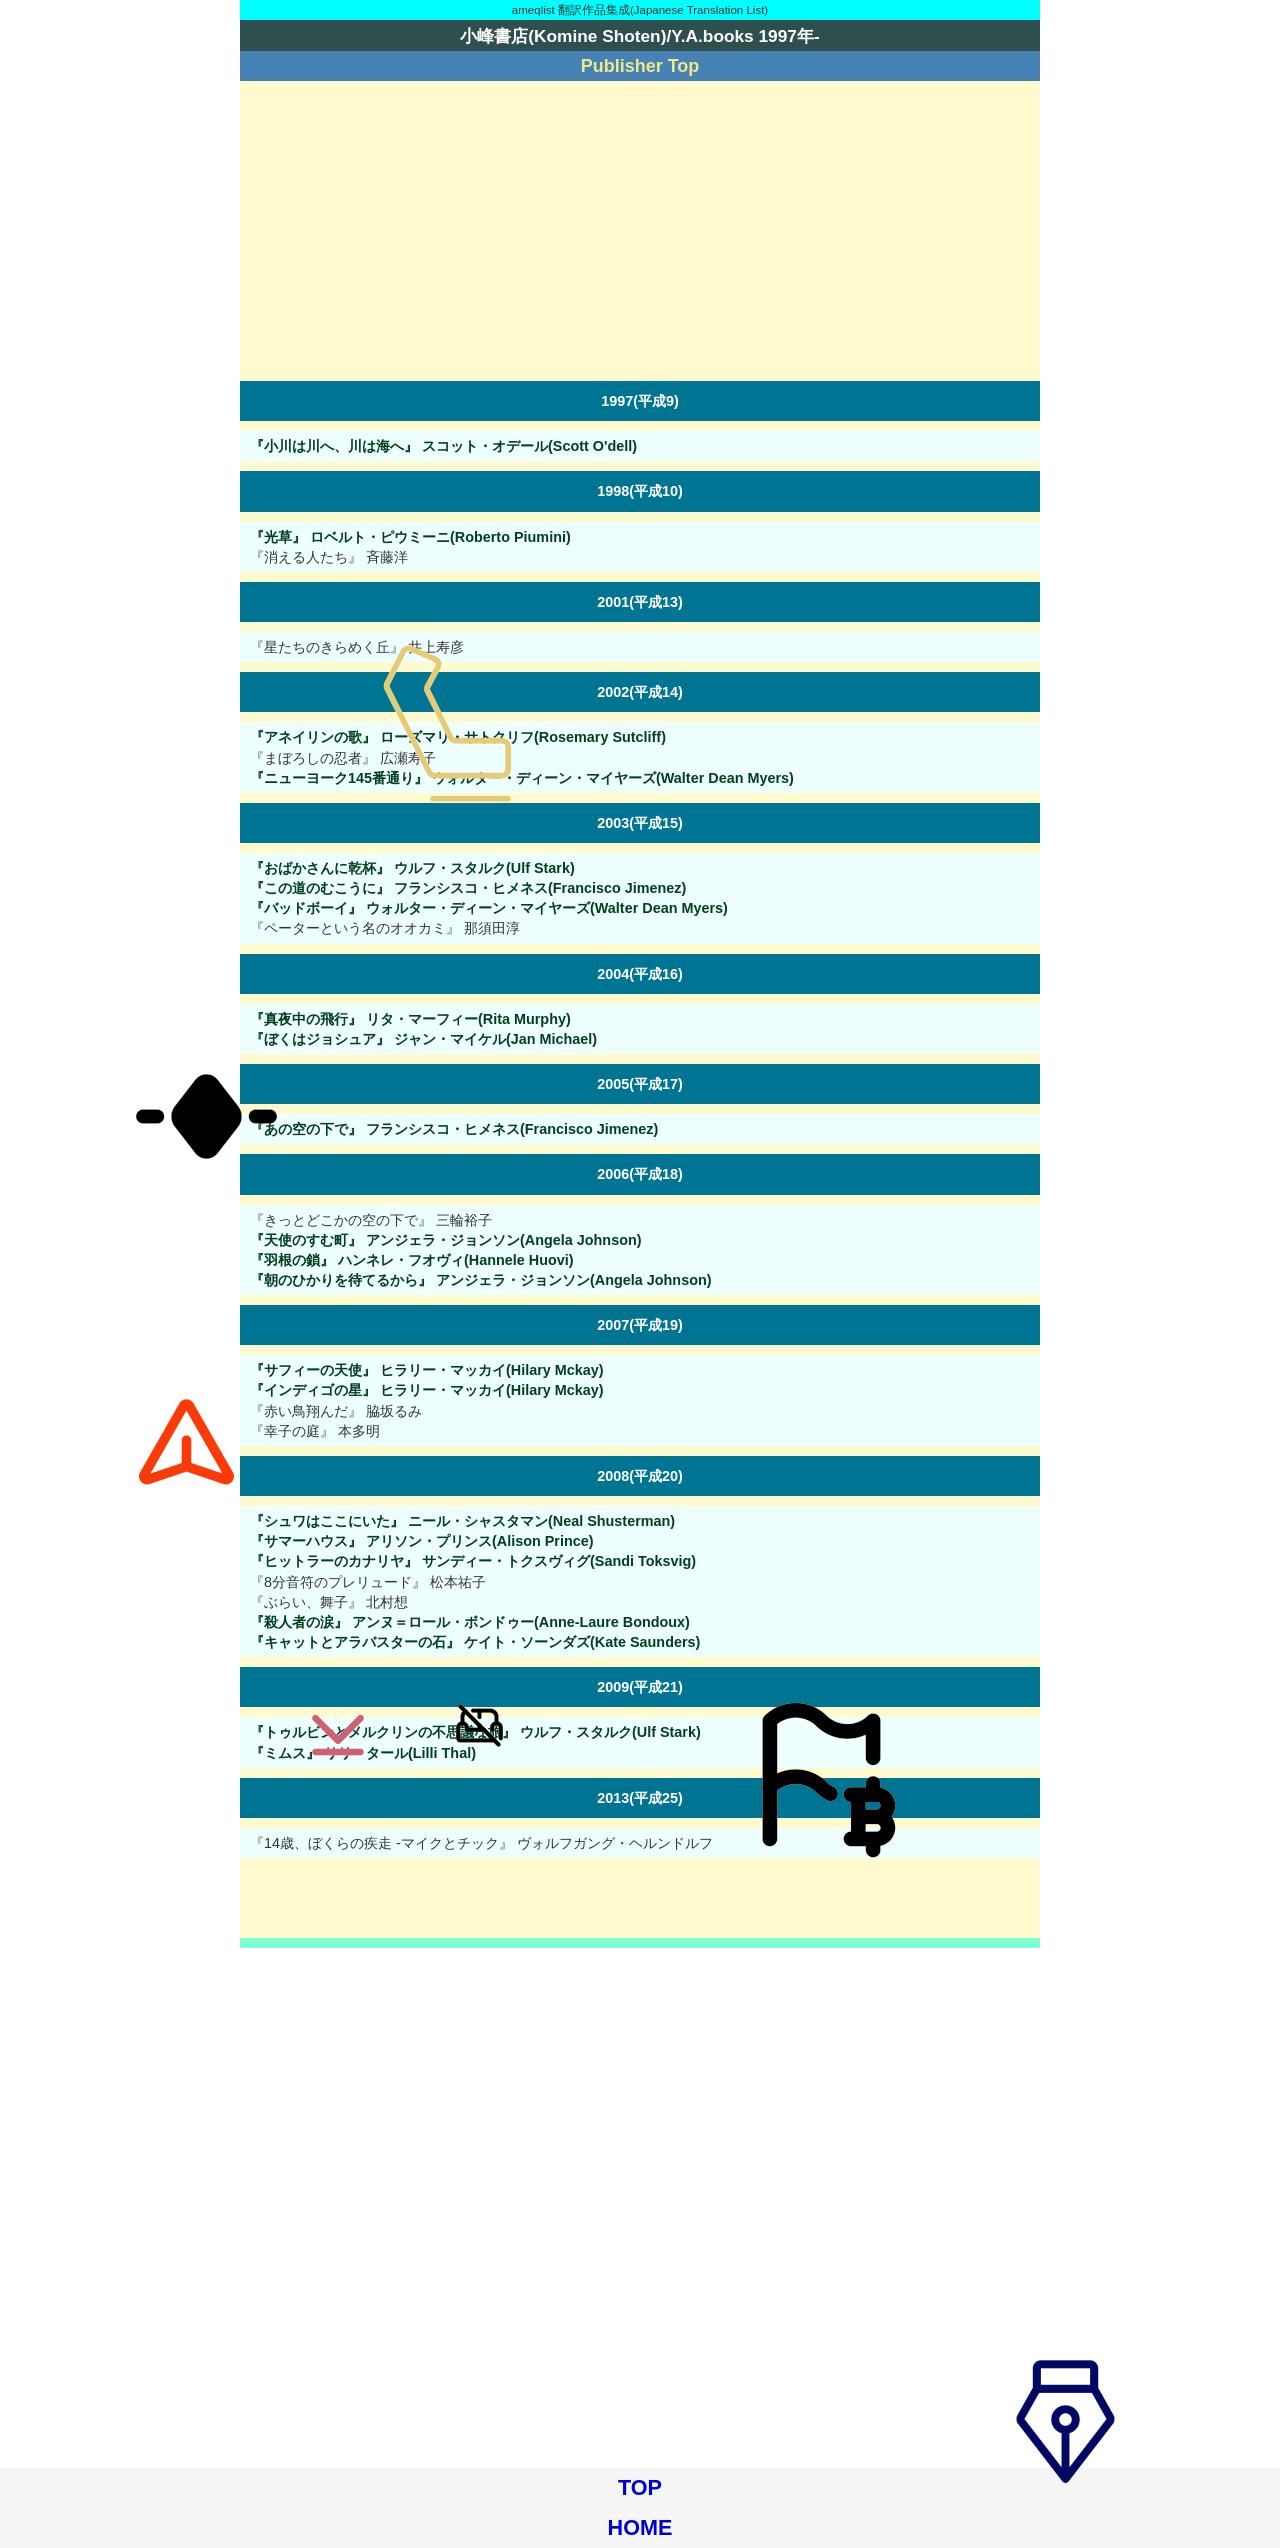  I want to click on align keyframe to horizontal center, so click(206, 1116).